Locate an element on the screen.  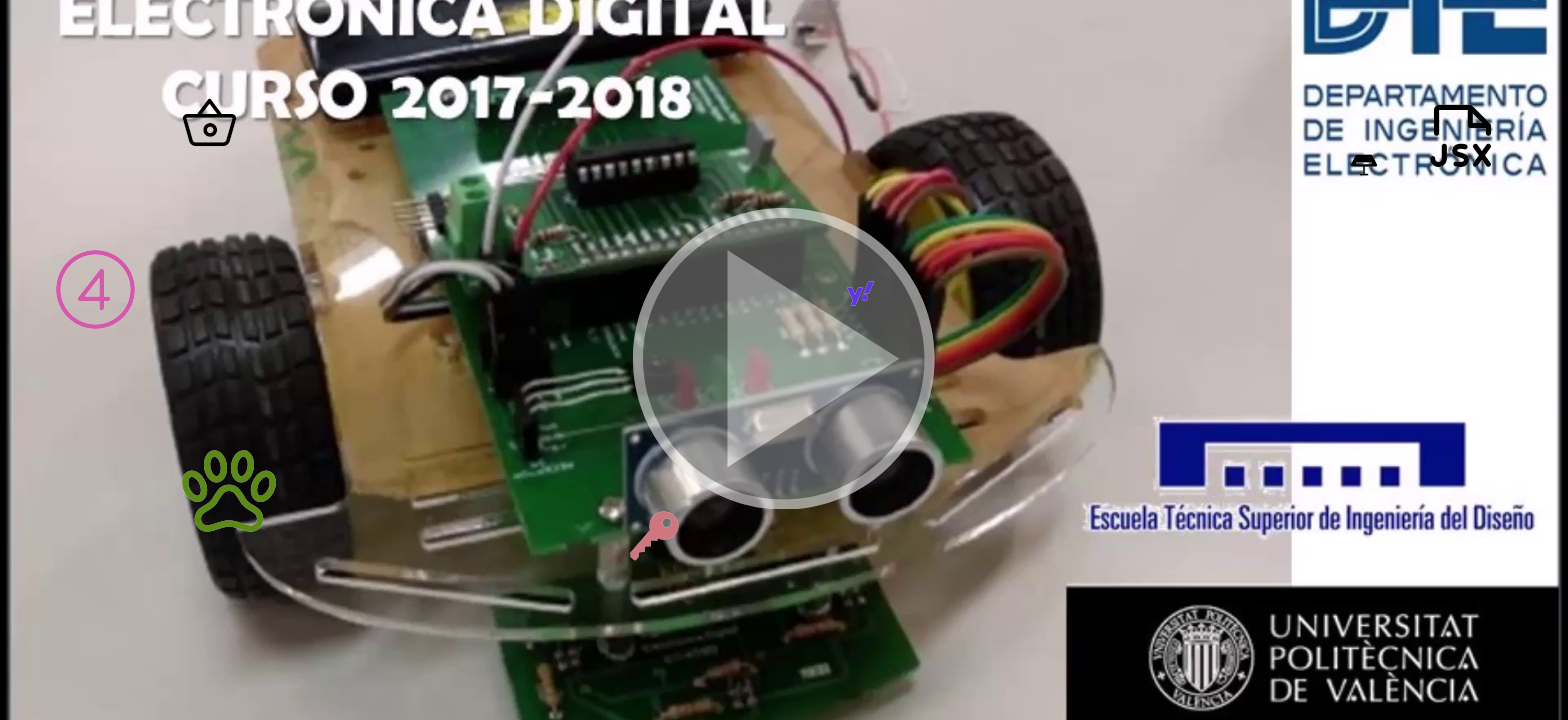
a JSX file type indicator is located at coordinates (1462, 138).